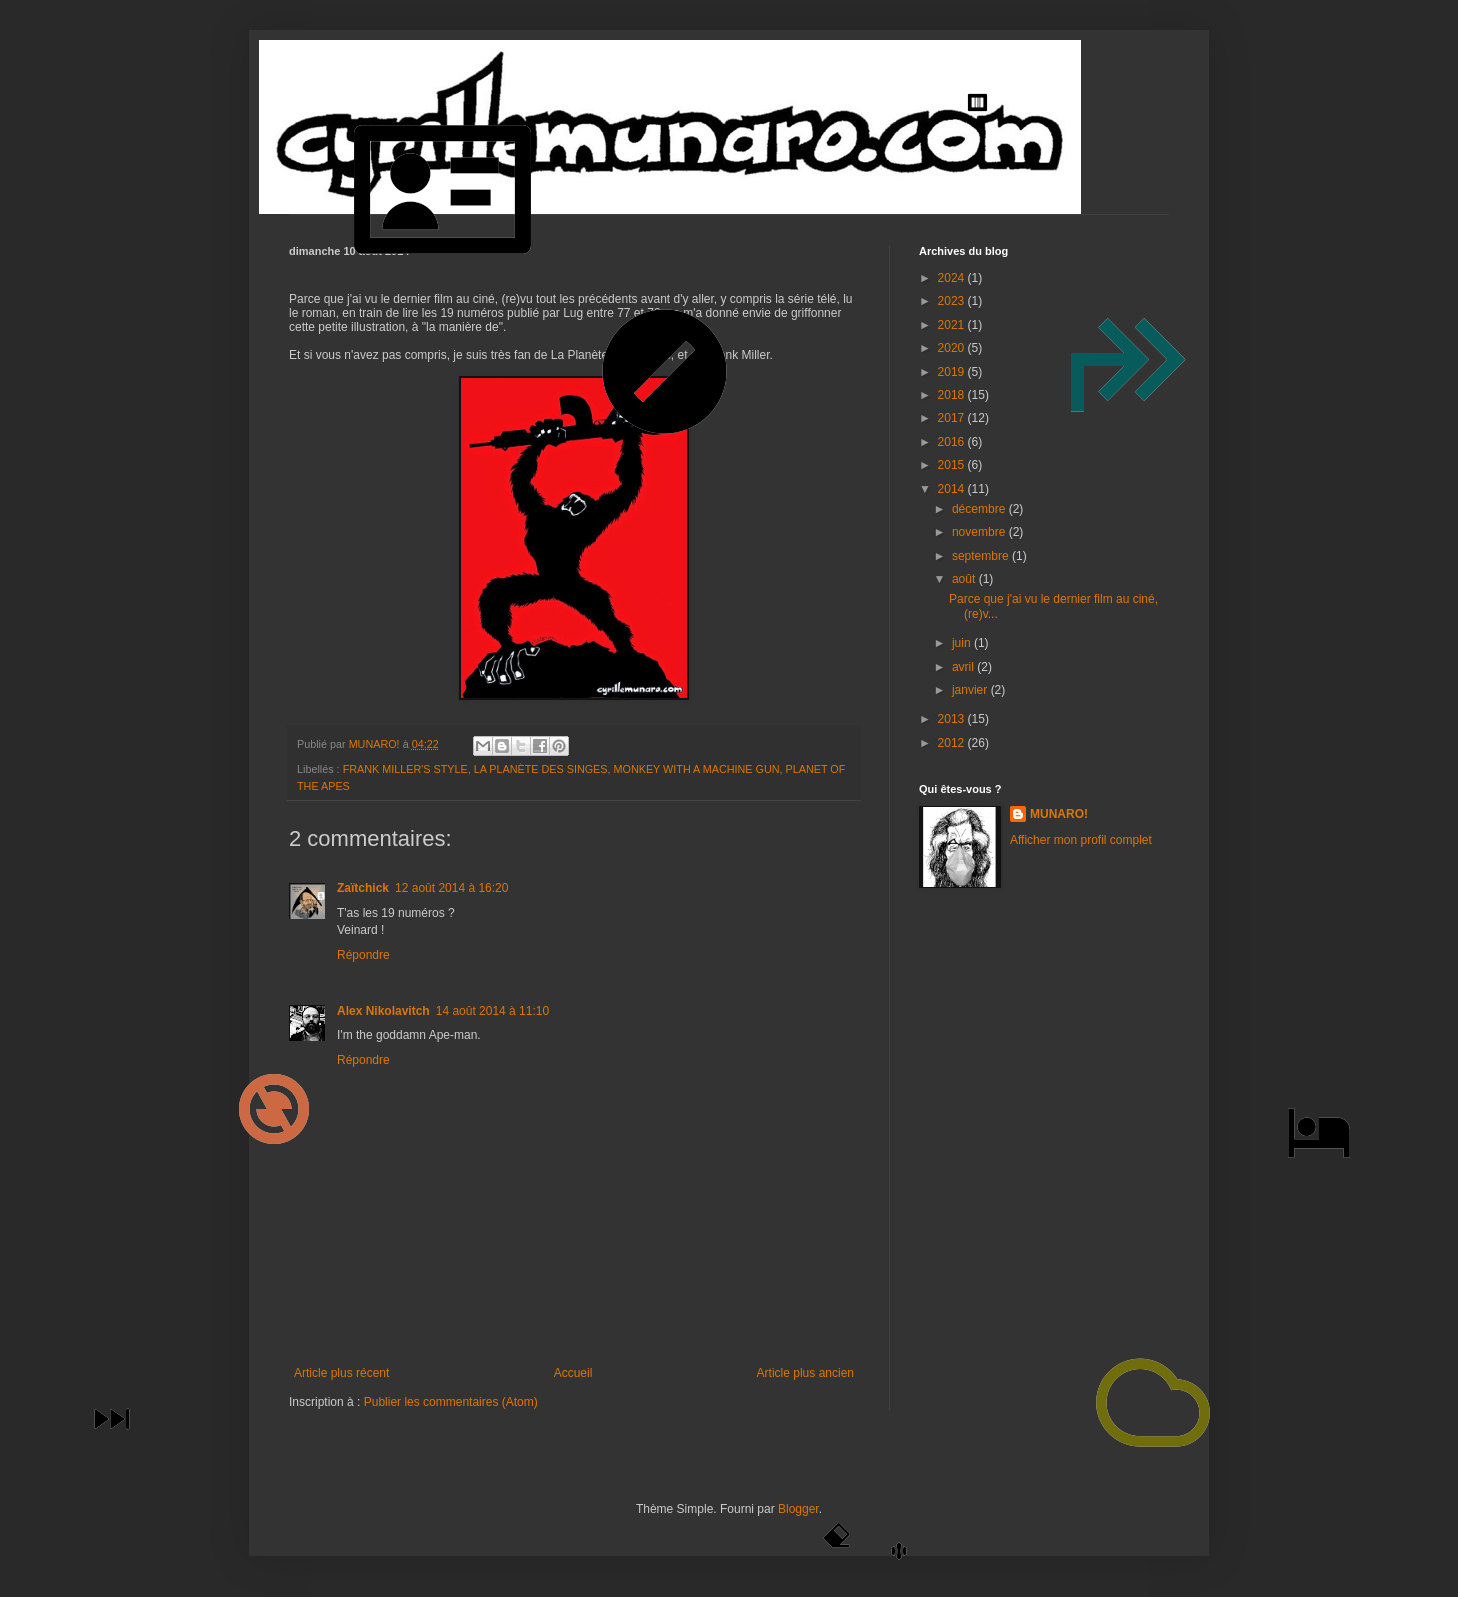 The width and height of the screenshot is (1458, 1597). Describe the element at coordinates (977, 102) in the screenshot. I see `scan a barcode or QR code` at that location.